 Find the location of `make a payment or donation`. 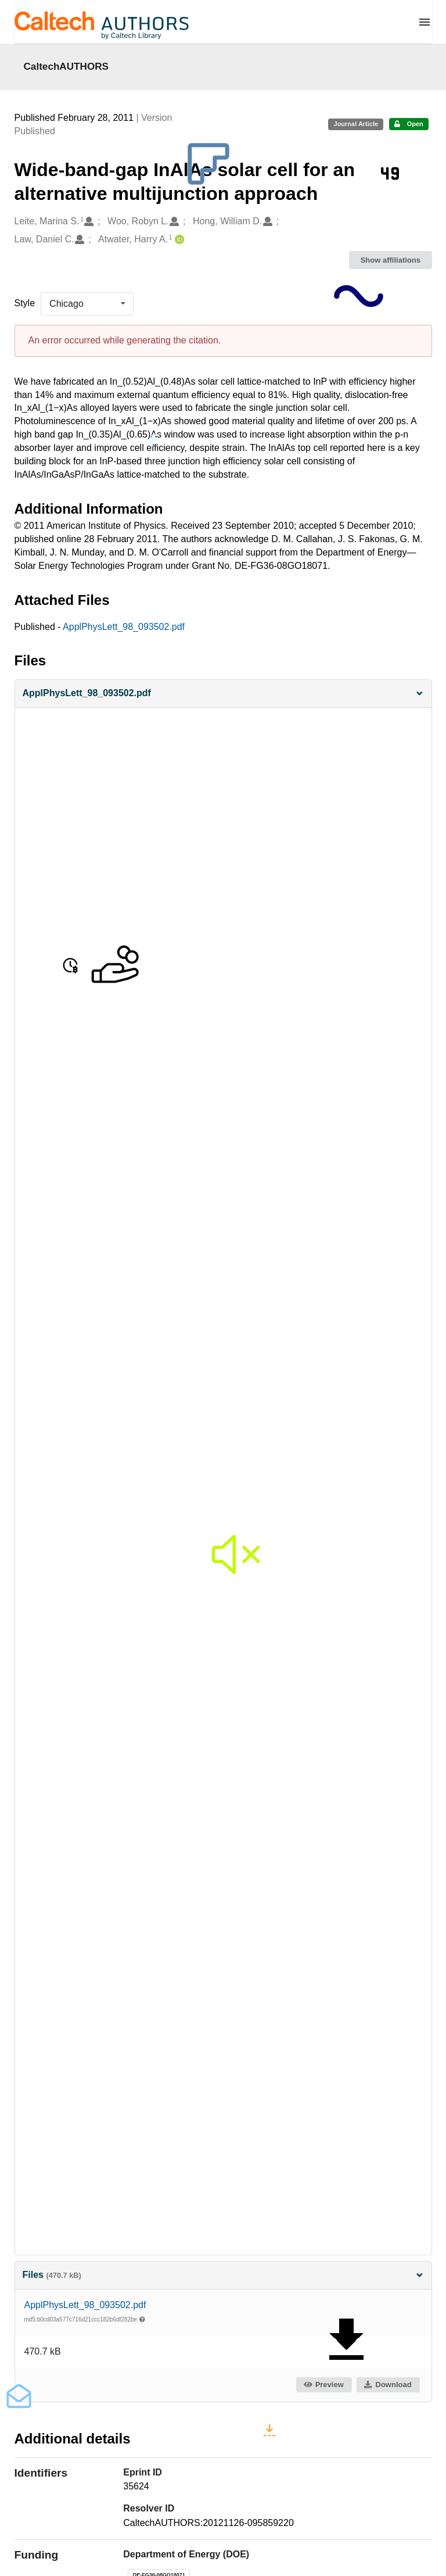

make a payment or donation is located at coordinates (117, 966).